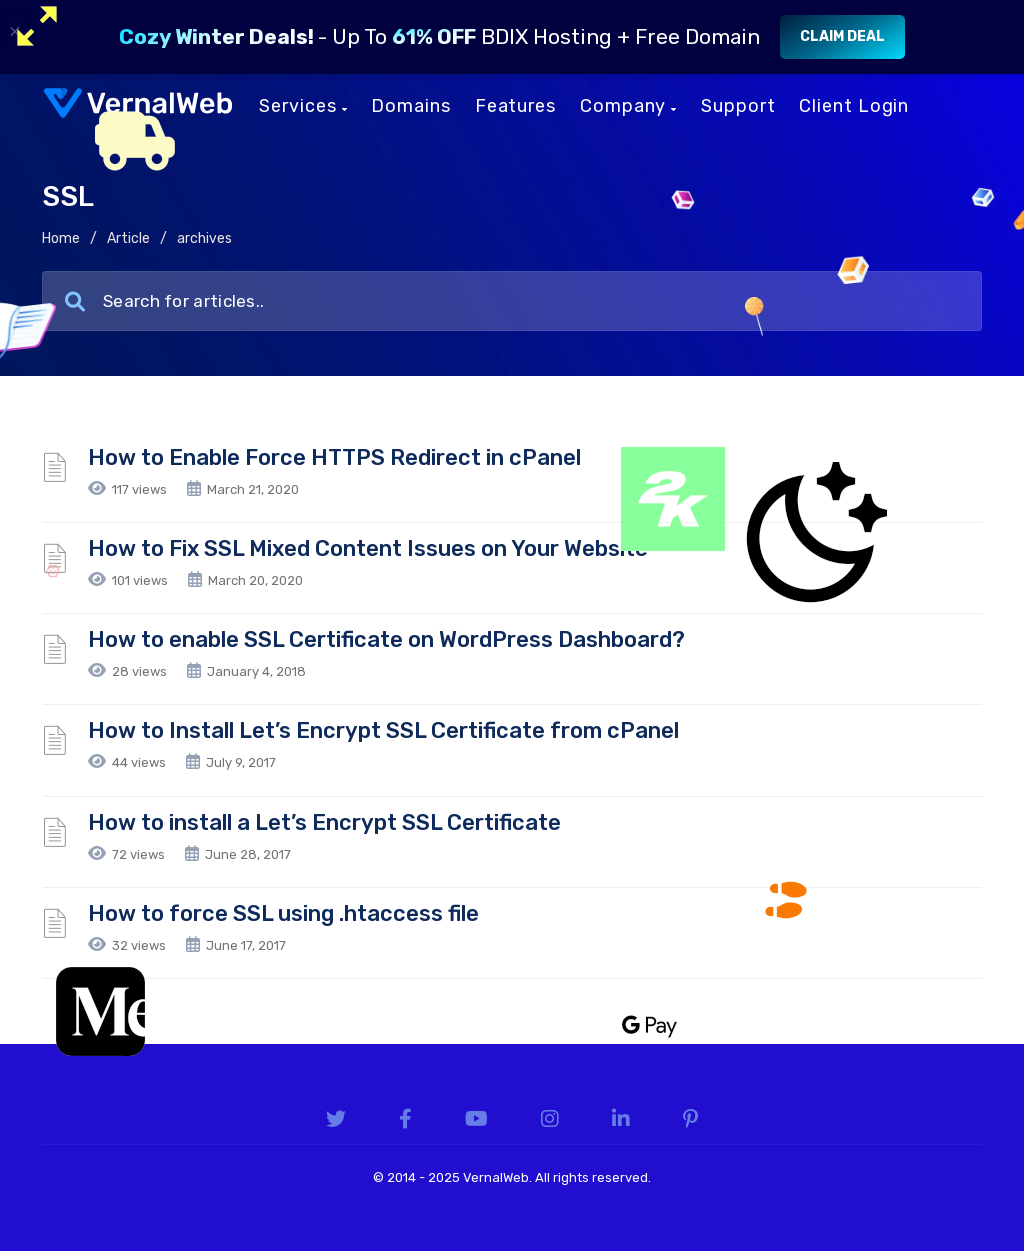  Describe the element at coordinates (649, 1026) in the screenshot. I see `pay with google pay` at that location.